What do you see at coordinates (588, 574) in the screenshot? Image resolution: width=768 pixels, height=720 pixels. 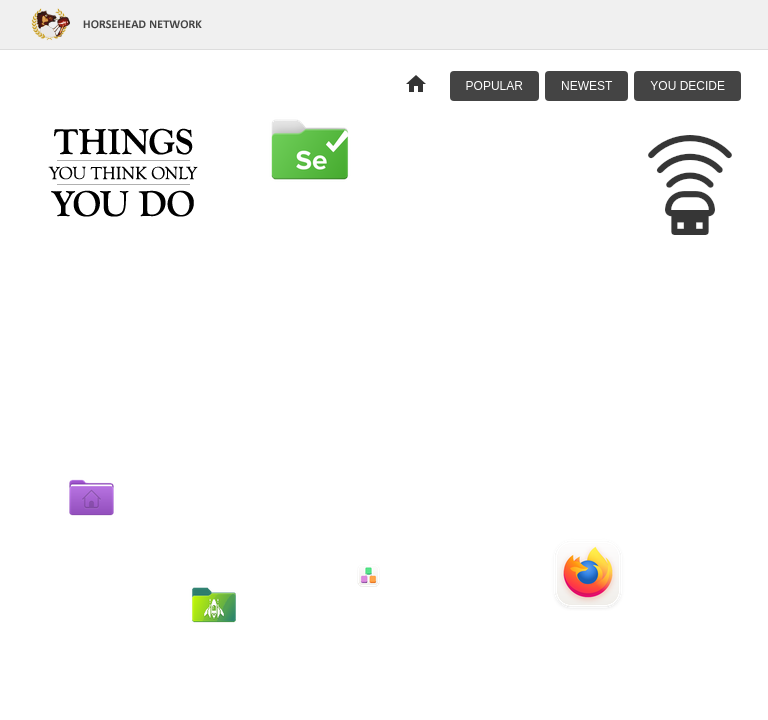 I see `open firefox web browser` at bounding box center [588, 574].